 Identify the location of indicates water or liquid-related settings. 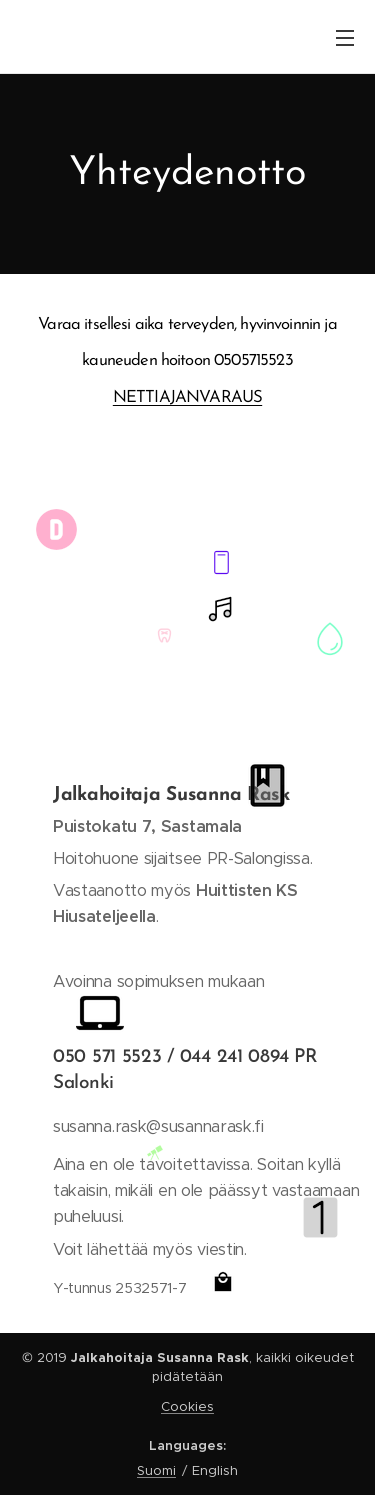
(330, 640).